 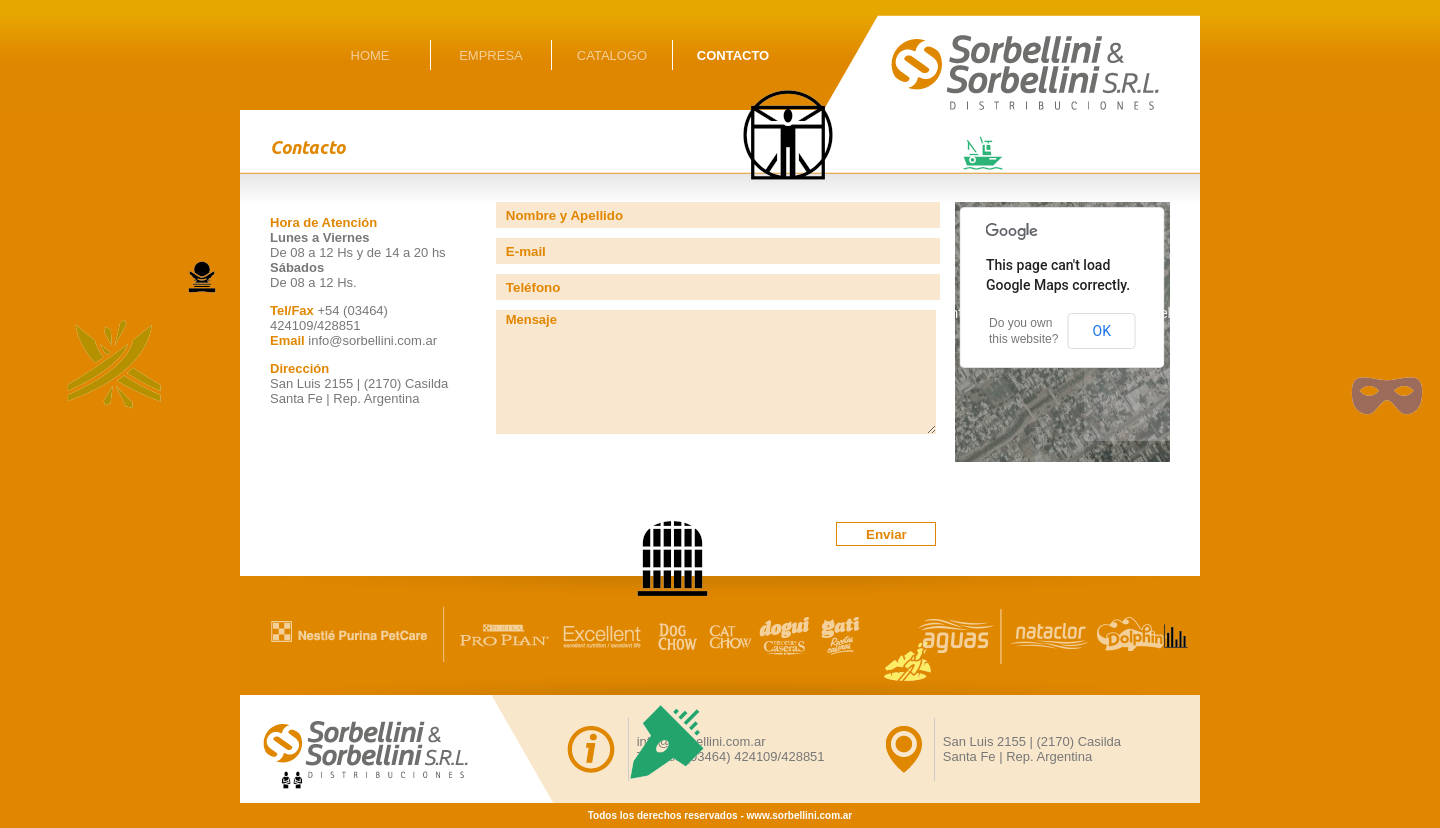 I want to click on initiate combat or battle mode, so click(x=114, y=365).